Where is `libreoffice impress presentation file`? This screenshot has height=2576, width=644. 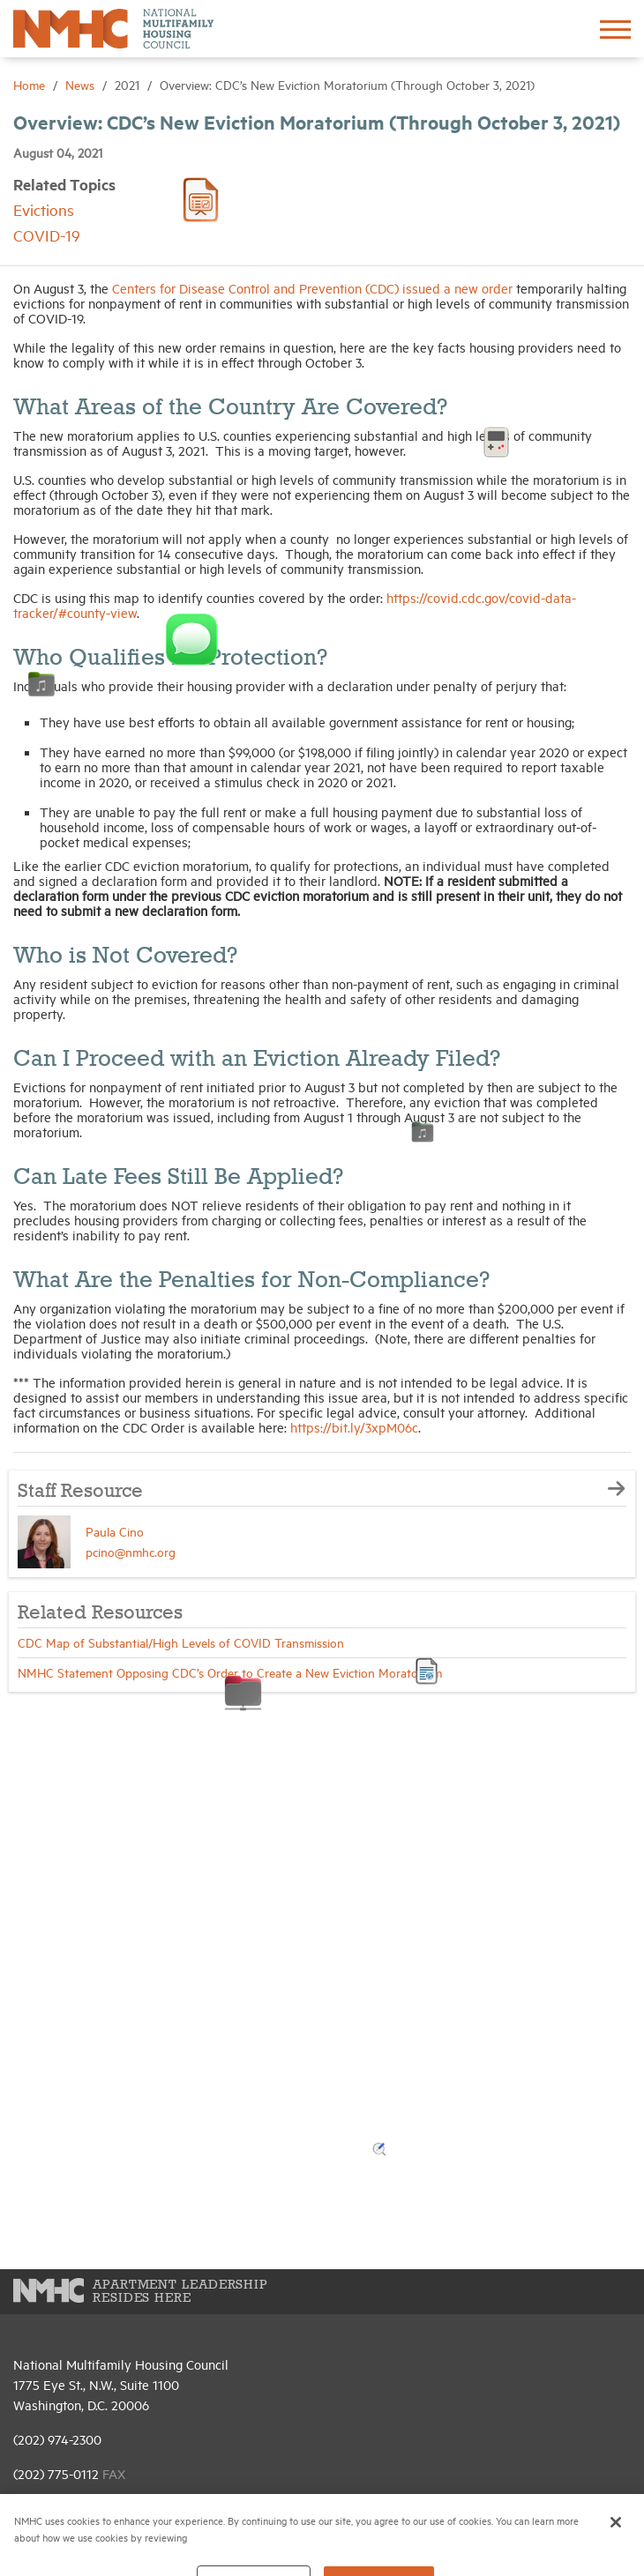 libreoffice impress presentation file is located at coordinates (200, 199).